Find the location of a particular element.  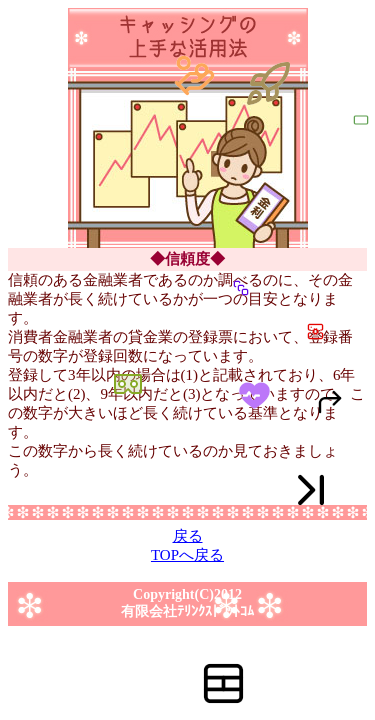

view health or fitness data is located at coordinates (254, 394).